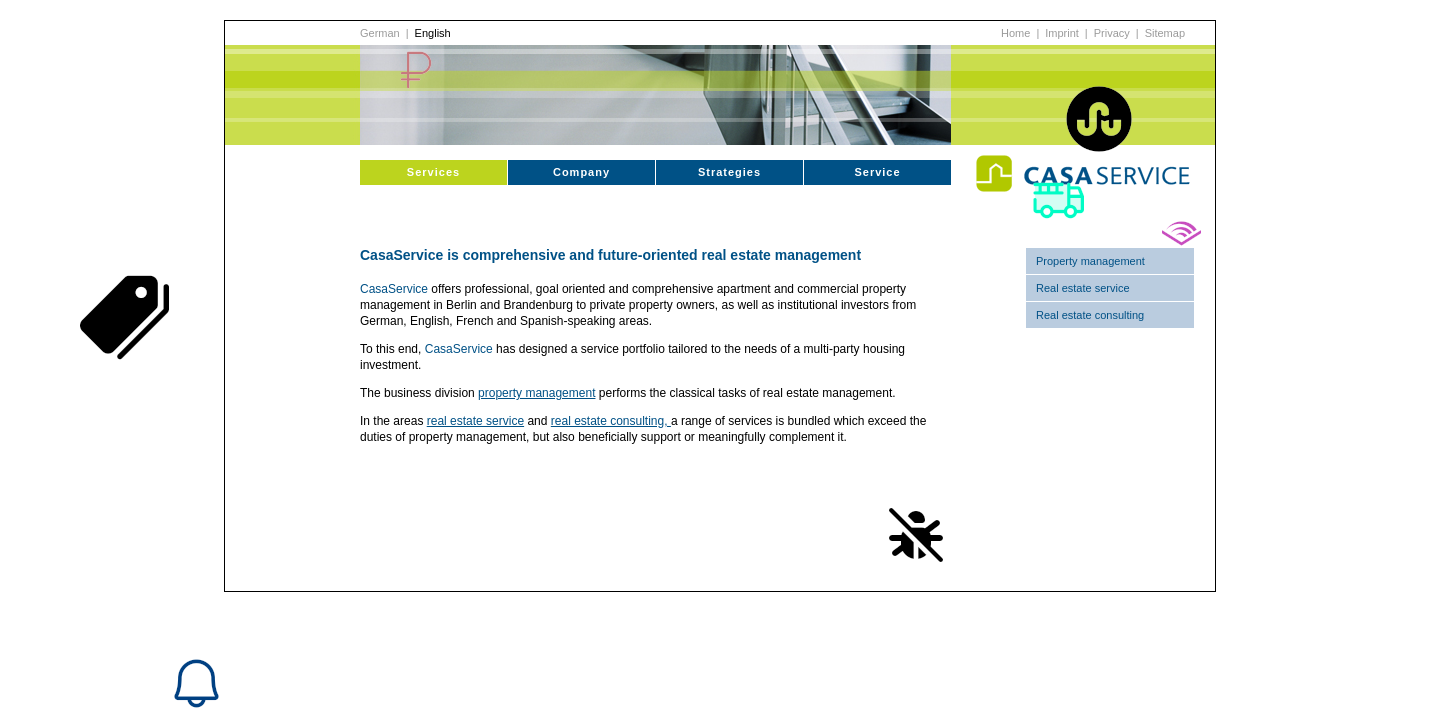  Describe the element at coordinates (196, 683) in the screenshot. I see `view notifications` at that location.